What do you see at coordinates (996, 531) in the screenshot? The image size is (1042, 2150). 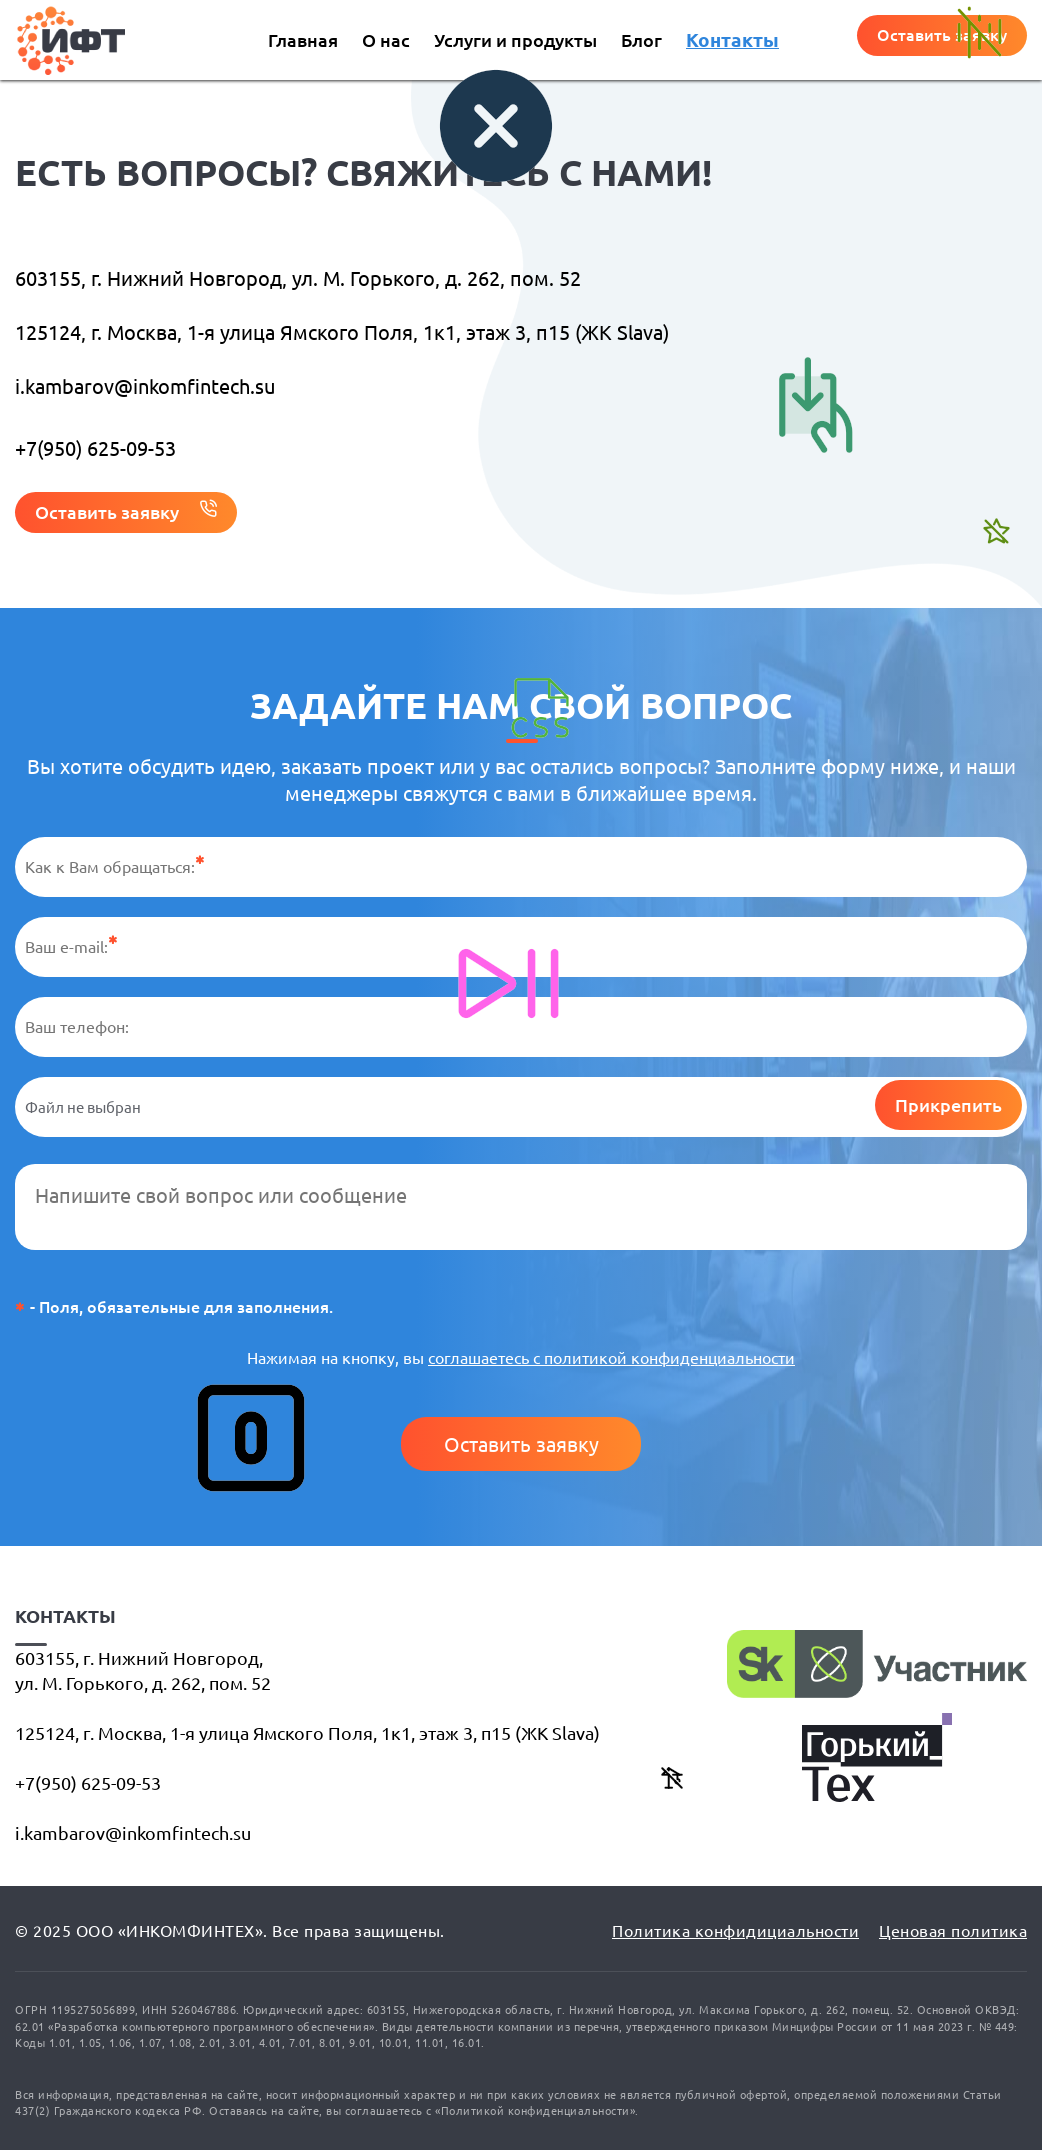 I see `remove from favorites` at bounding box center [996, 531].